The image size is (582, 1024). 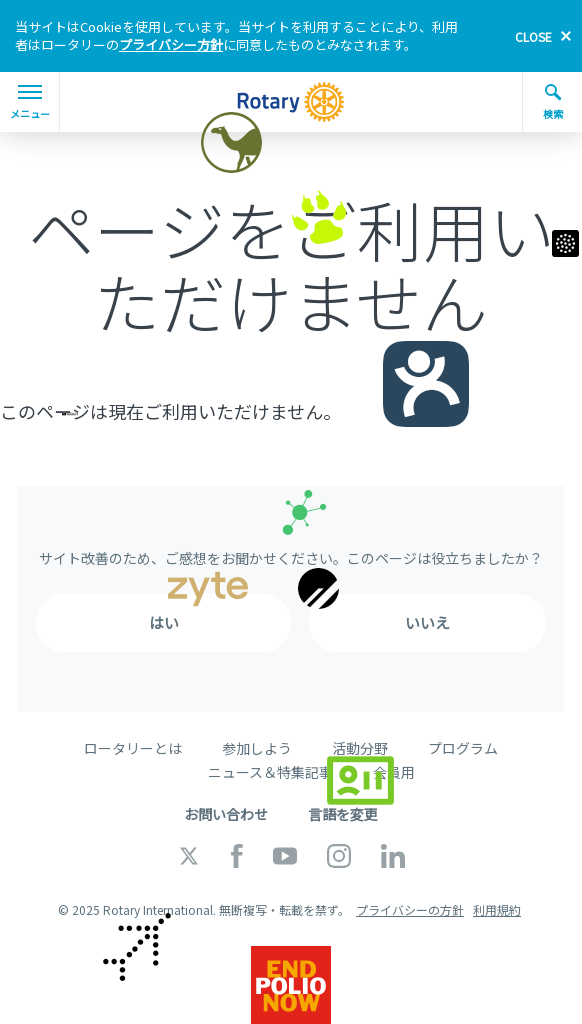 I want to click on open the Photocrowd app, so click(x=565, y=243).